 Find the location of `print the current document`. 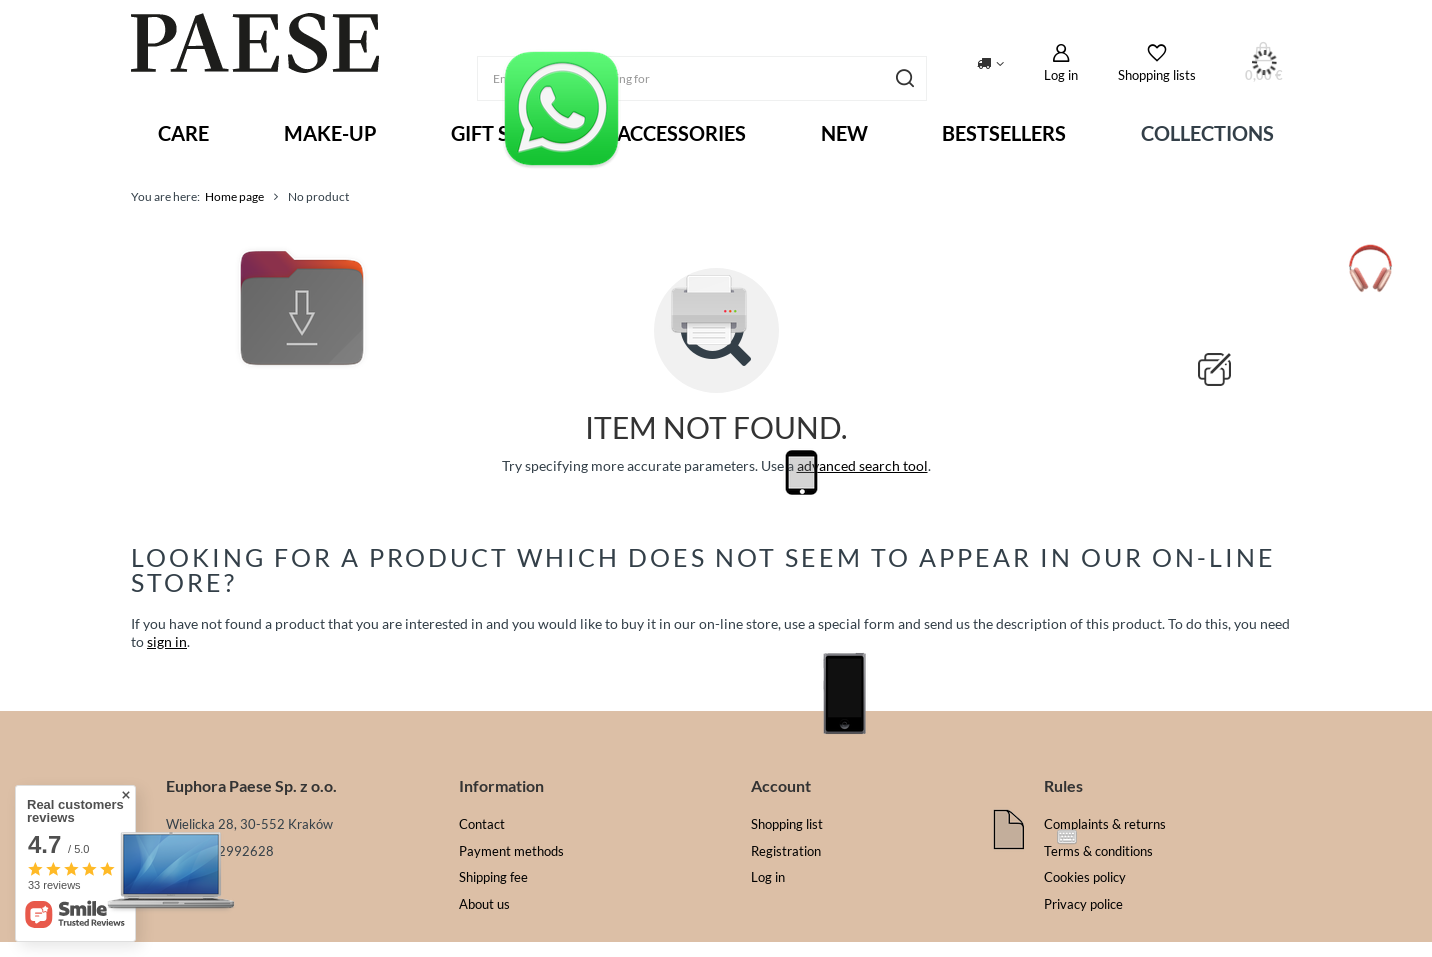

print the current document is located at coordinates (709, 310).